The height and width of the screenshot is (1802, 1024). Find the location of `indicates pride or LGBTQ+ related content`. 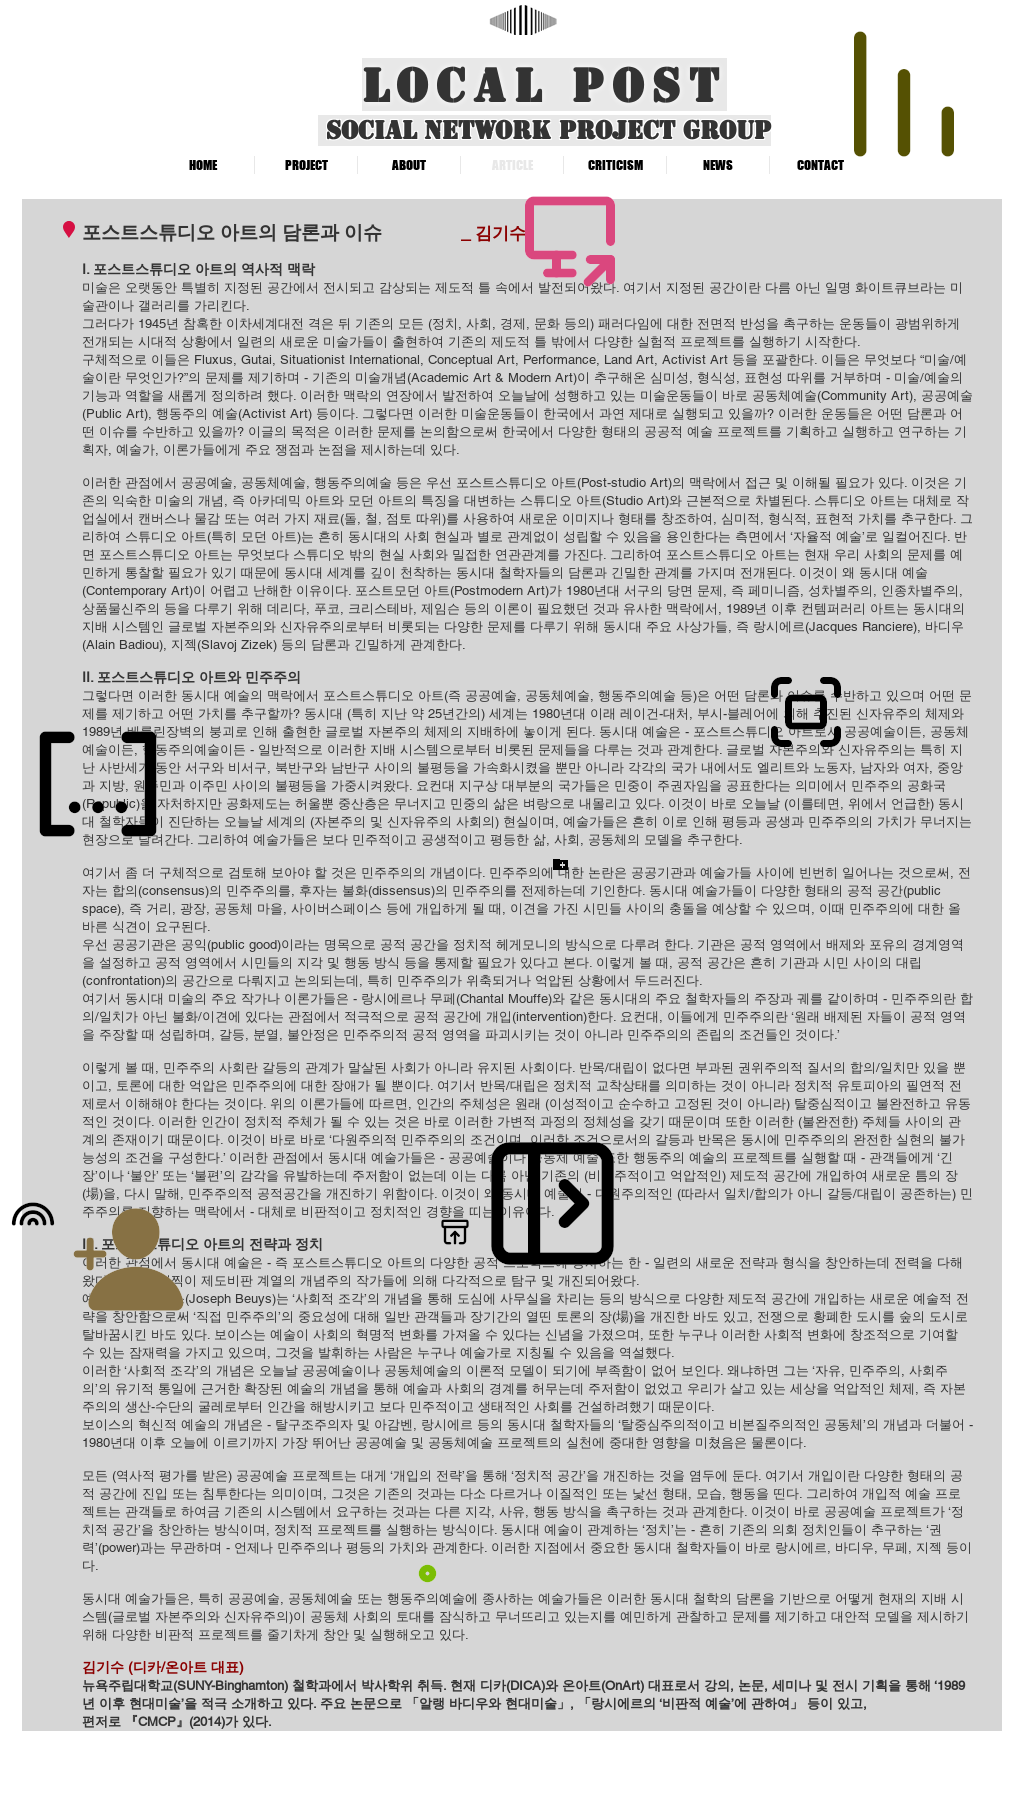

indicates pride or LGBTQ+ related content is located at coordinates (33, 1214).